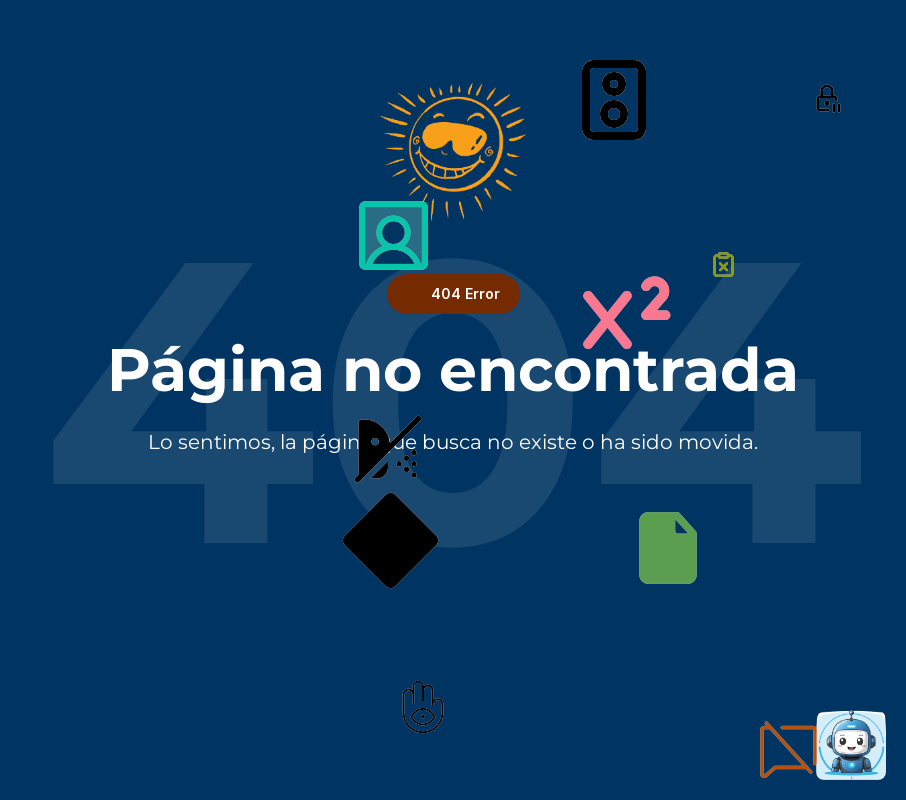 This screenshot has width=906, height=800. I want to click on indicates coughing is prohibited in this area, so click(388, 449).